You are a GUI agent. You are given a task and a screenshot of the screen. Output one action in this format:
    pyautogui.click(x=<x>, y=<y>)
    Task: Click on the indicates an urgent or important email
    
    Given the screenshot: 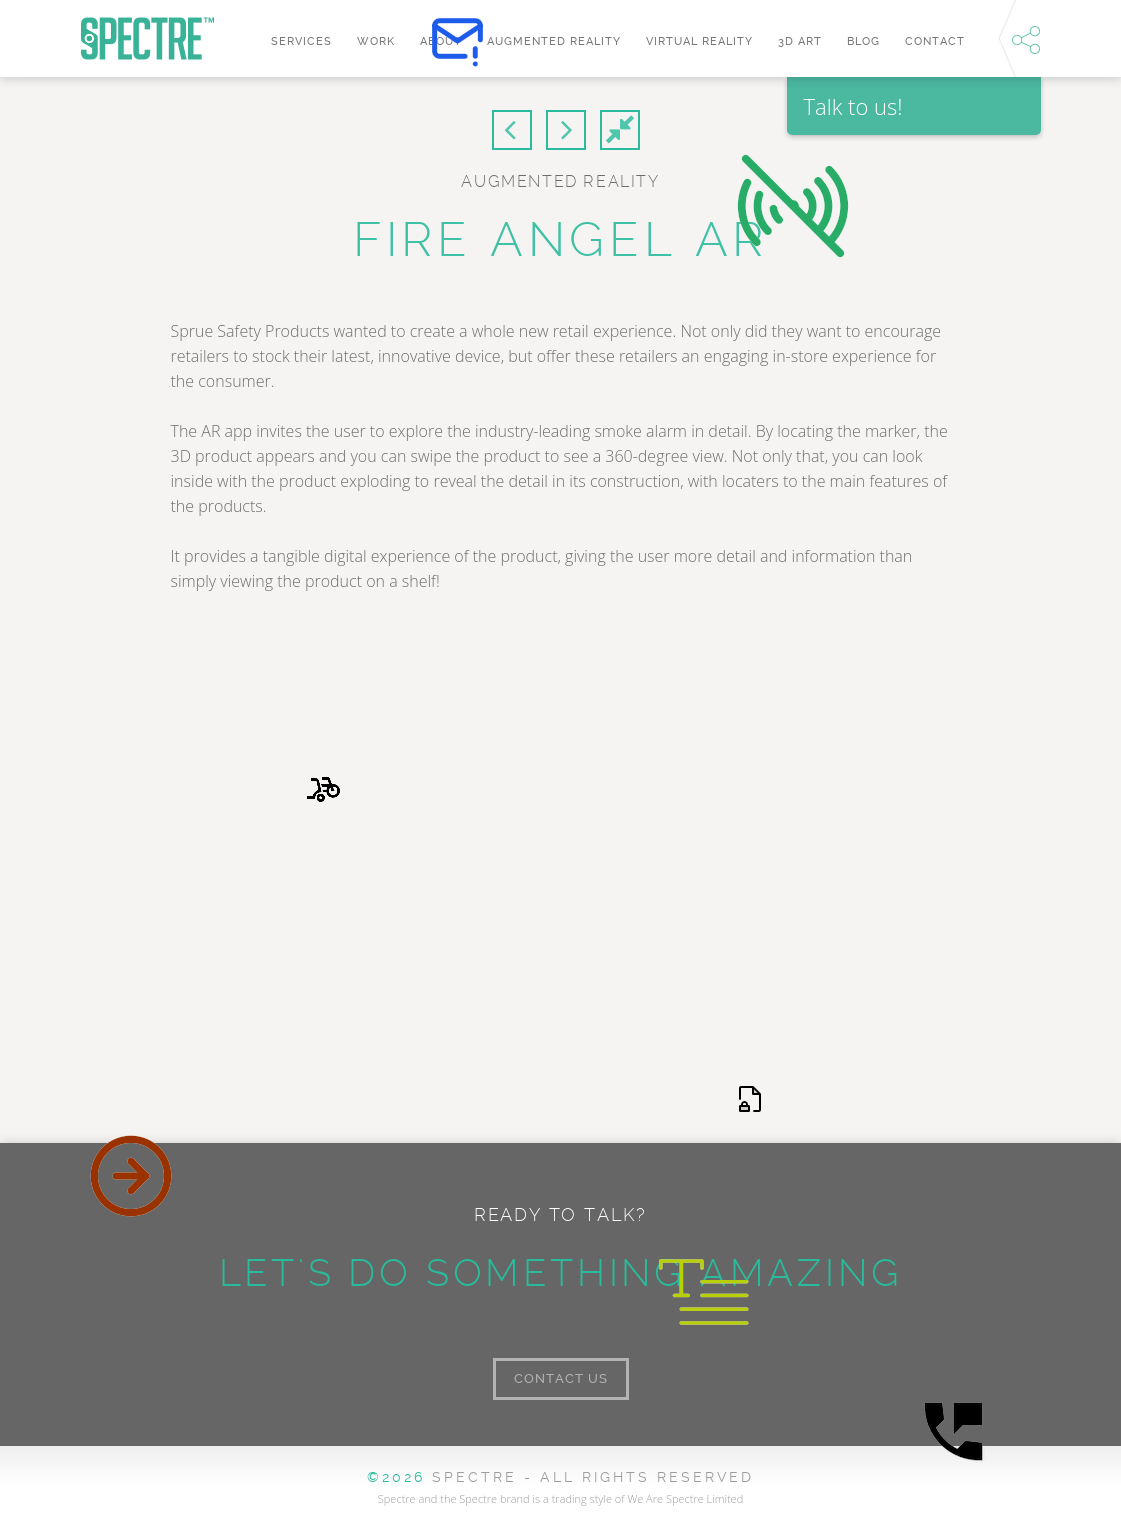 What is the action you would take?
    pyautogui.click(x=457, y=38)
    